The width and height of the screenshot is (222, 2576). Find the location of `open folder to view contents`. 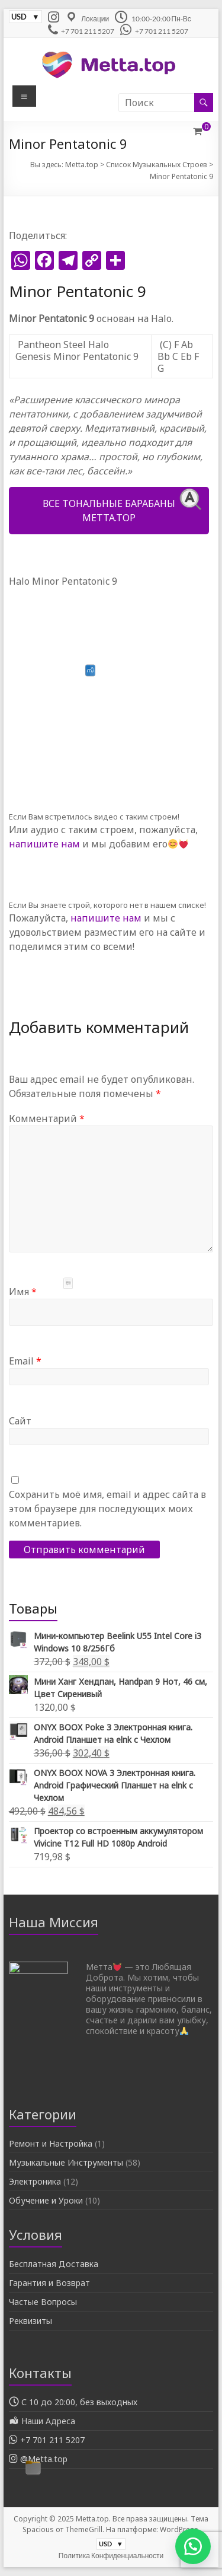

open folder to view contents is located at coordinates (33, 2467).